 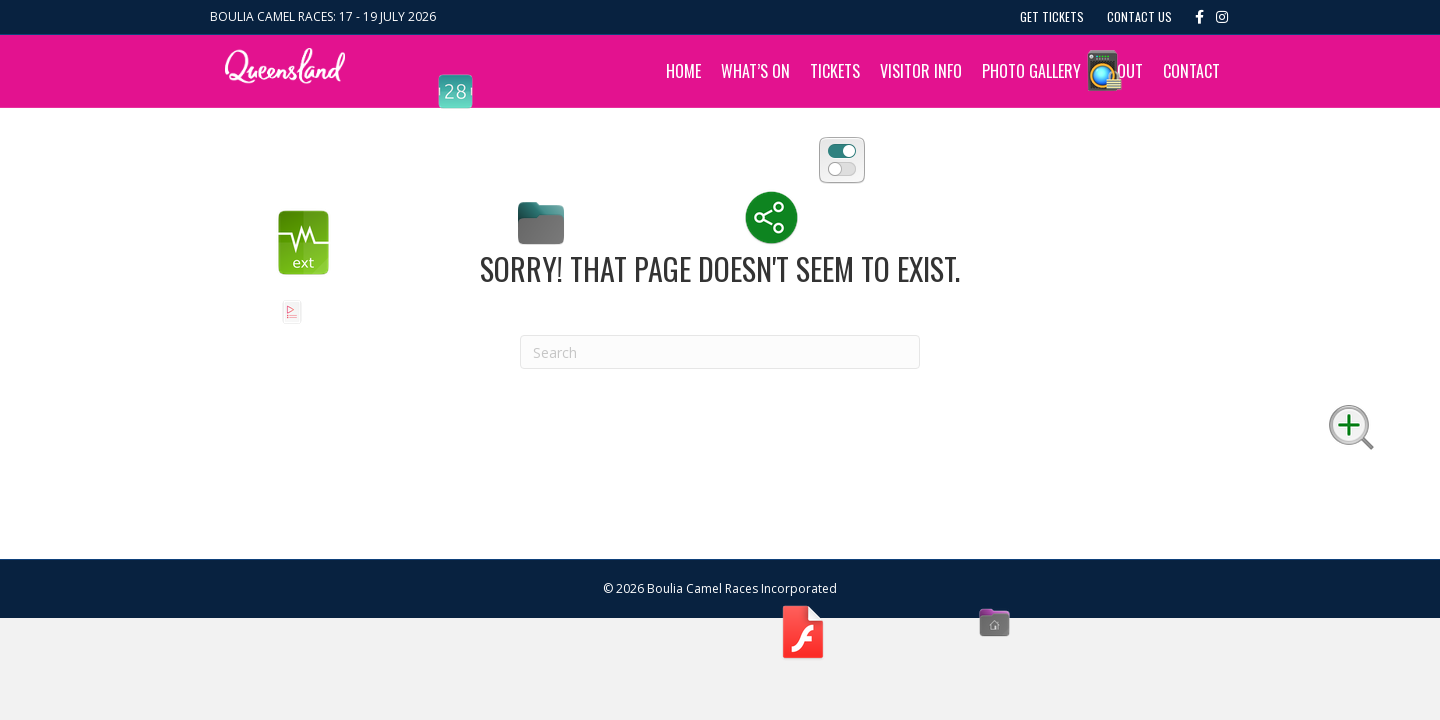 What do you see at coordinates (842, 160) in the screenshot?
I see `open gnome tweaks to customize system settings` at bounding box center [842, 160].